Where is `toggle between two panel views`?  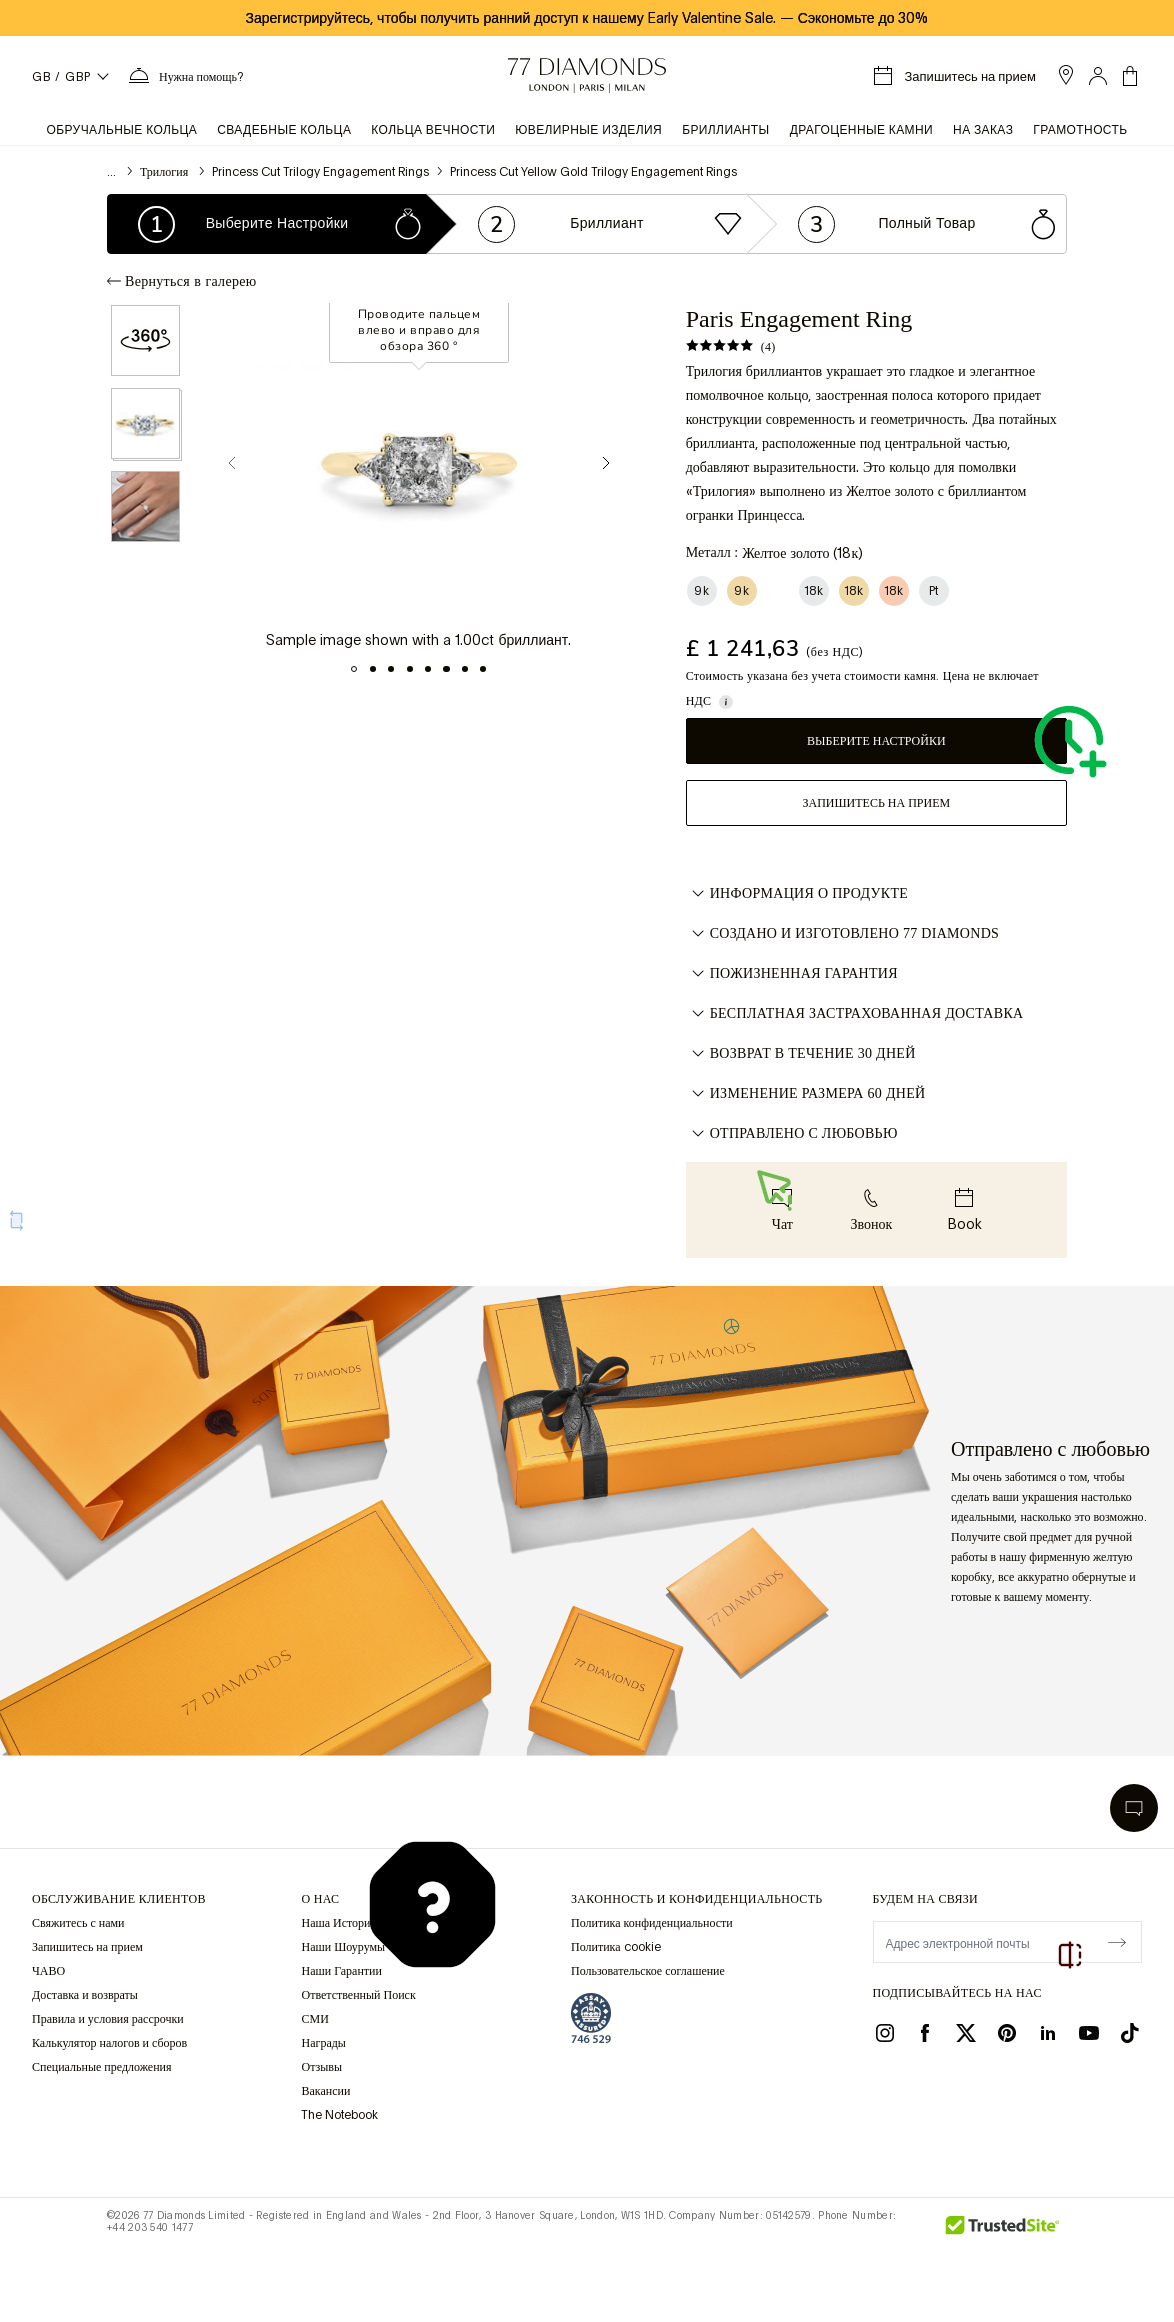 toggle between two panel views is located at coordinates (1070, 1955).